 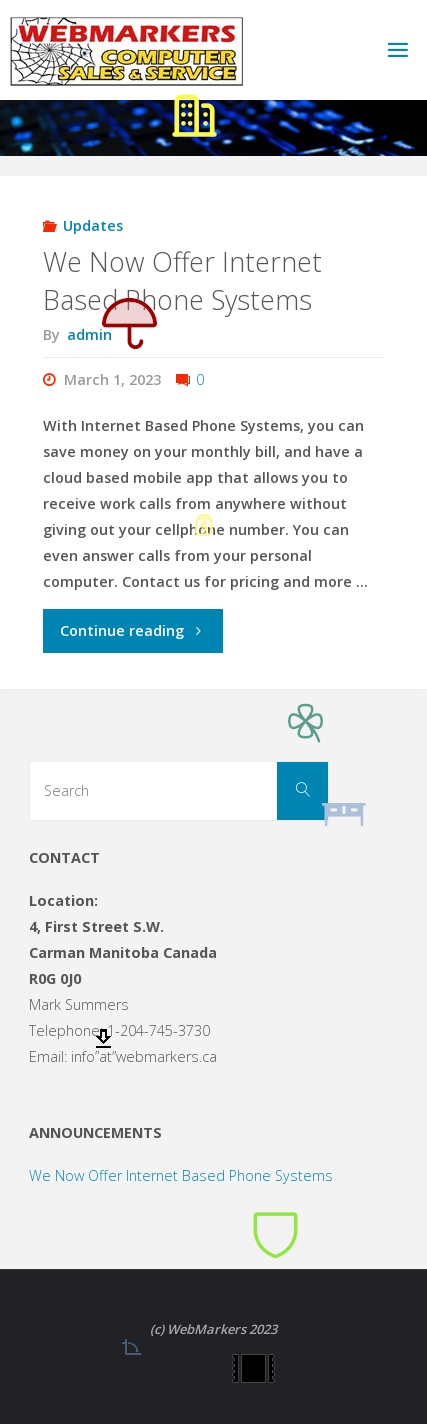 What do you see at coordinates (194, 114) in the screenshot?
I see `view nearby buildings or properties` at bounding box center [194, 114].